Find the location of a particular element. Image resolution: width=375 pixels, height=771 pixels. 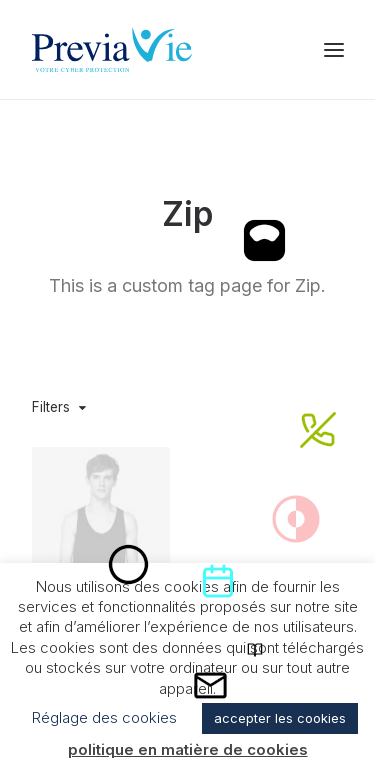

open reading mode or e-reader is located at coordinates (255, 650).